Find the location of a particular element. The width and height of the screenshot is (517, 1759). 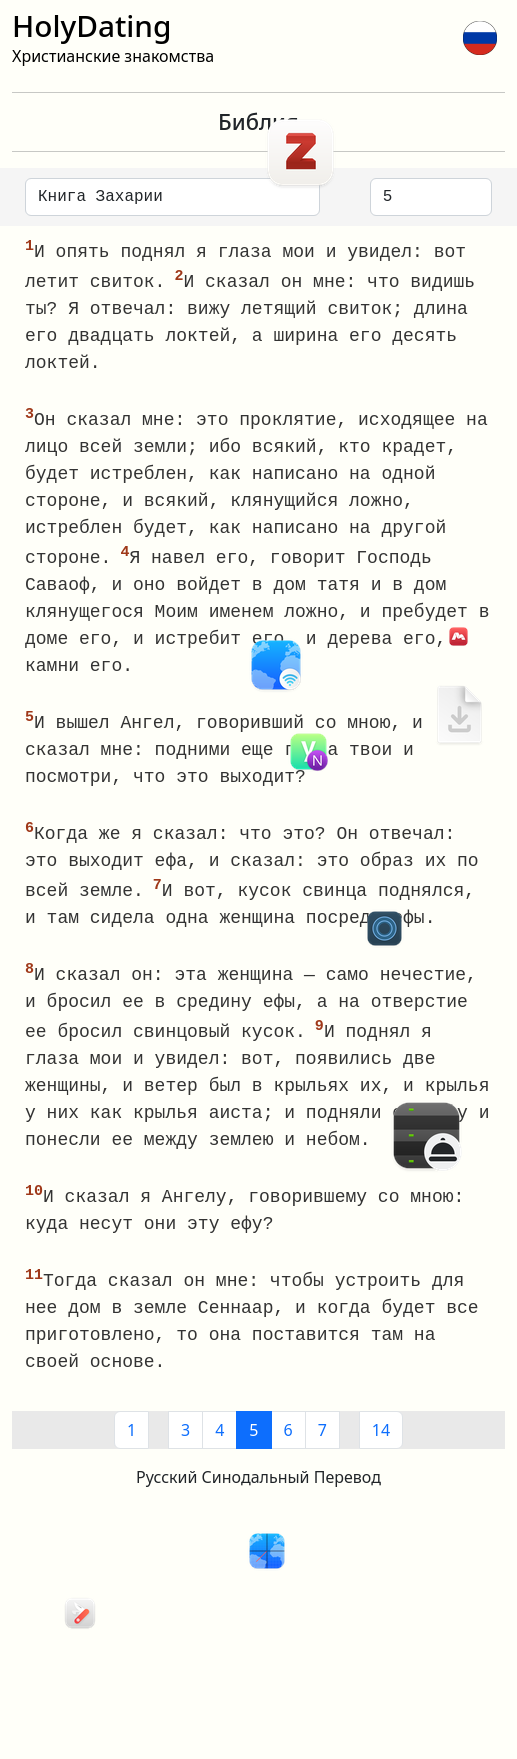

open textpieces app for text manipulation tools is located at coordinates (80, 1613).